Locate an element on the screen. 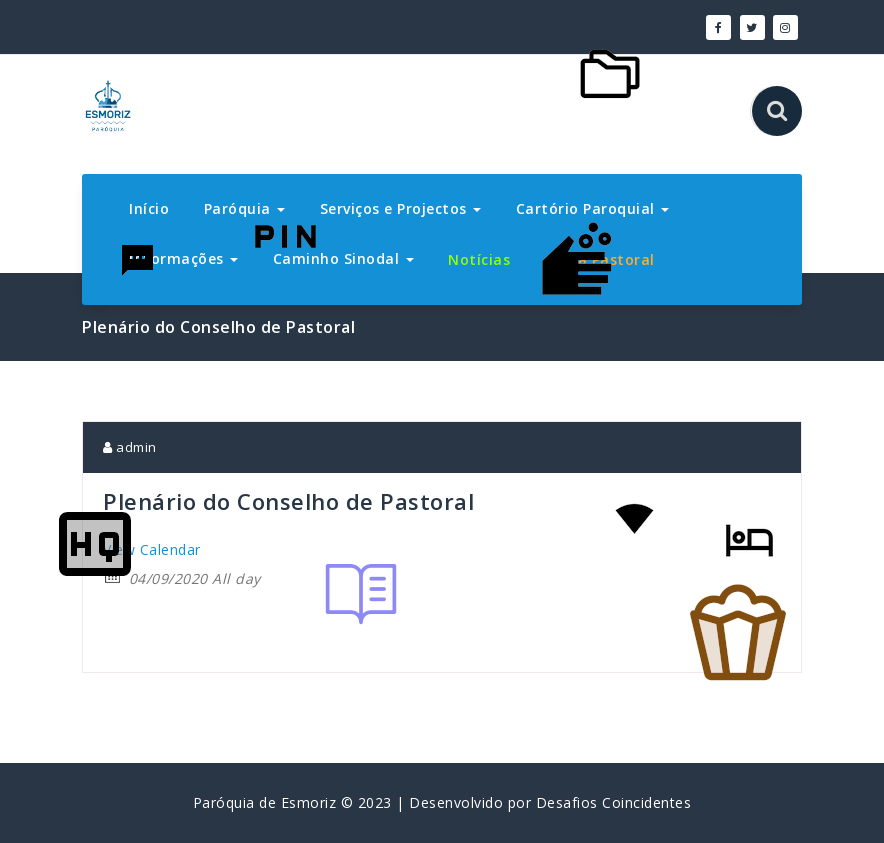 Image resolution: width=884 pixels, height=843 pixels. open text messaging app is located at coordinates (137, 260).